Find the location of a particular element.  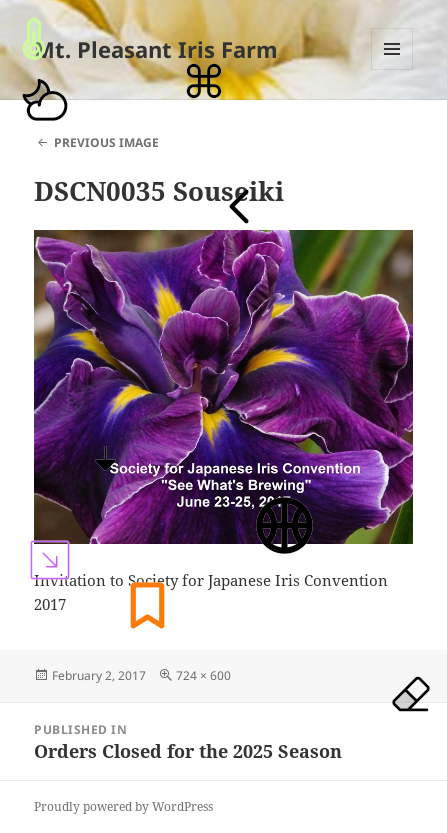

view current temperature is located at coordinates (34, 39).